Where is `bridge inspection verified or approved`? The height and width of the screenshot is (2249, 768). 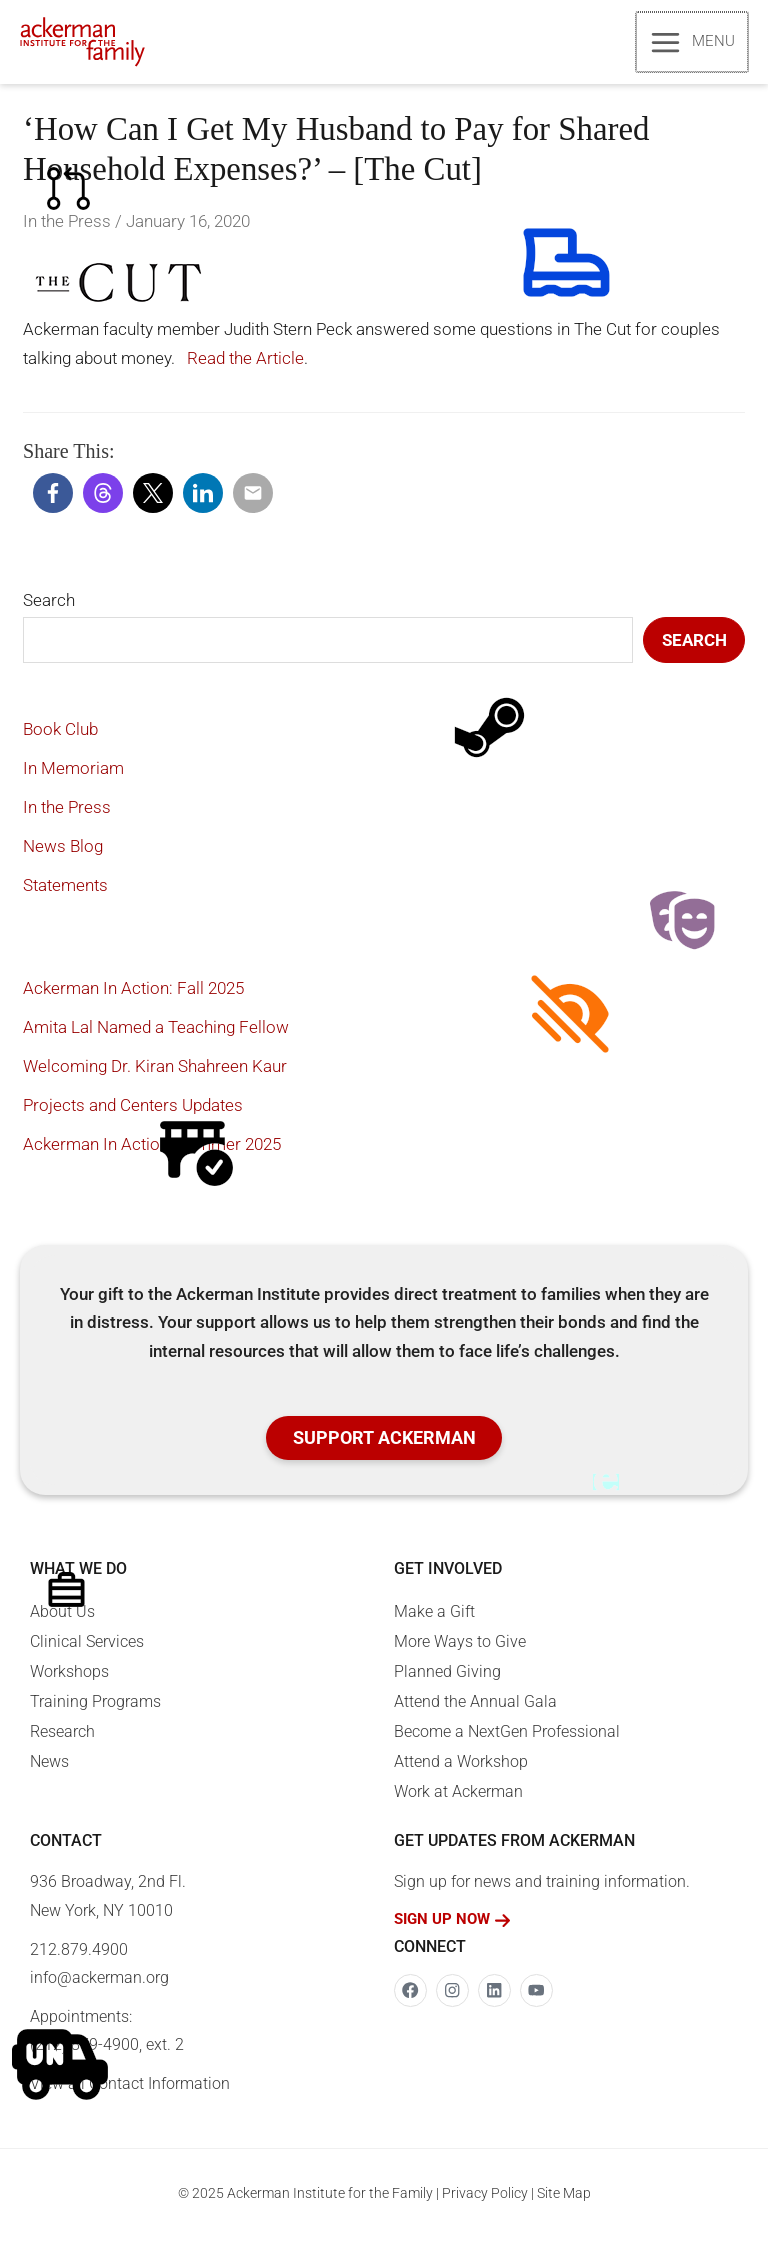
bridge inspection verified or approved is located at coordinates (196, 1149).